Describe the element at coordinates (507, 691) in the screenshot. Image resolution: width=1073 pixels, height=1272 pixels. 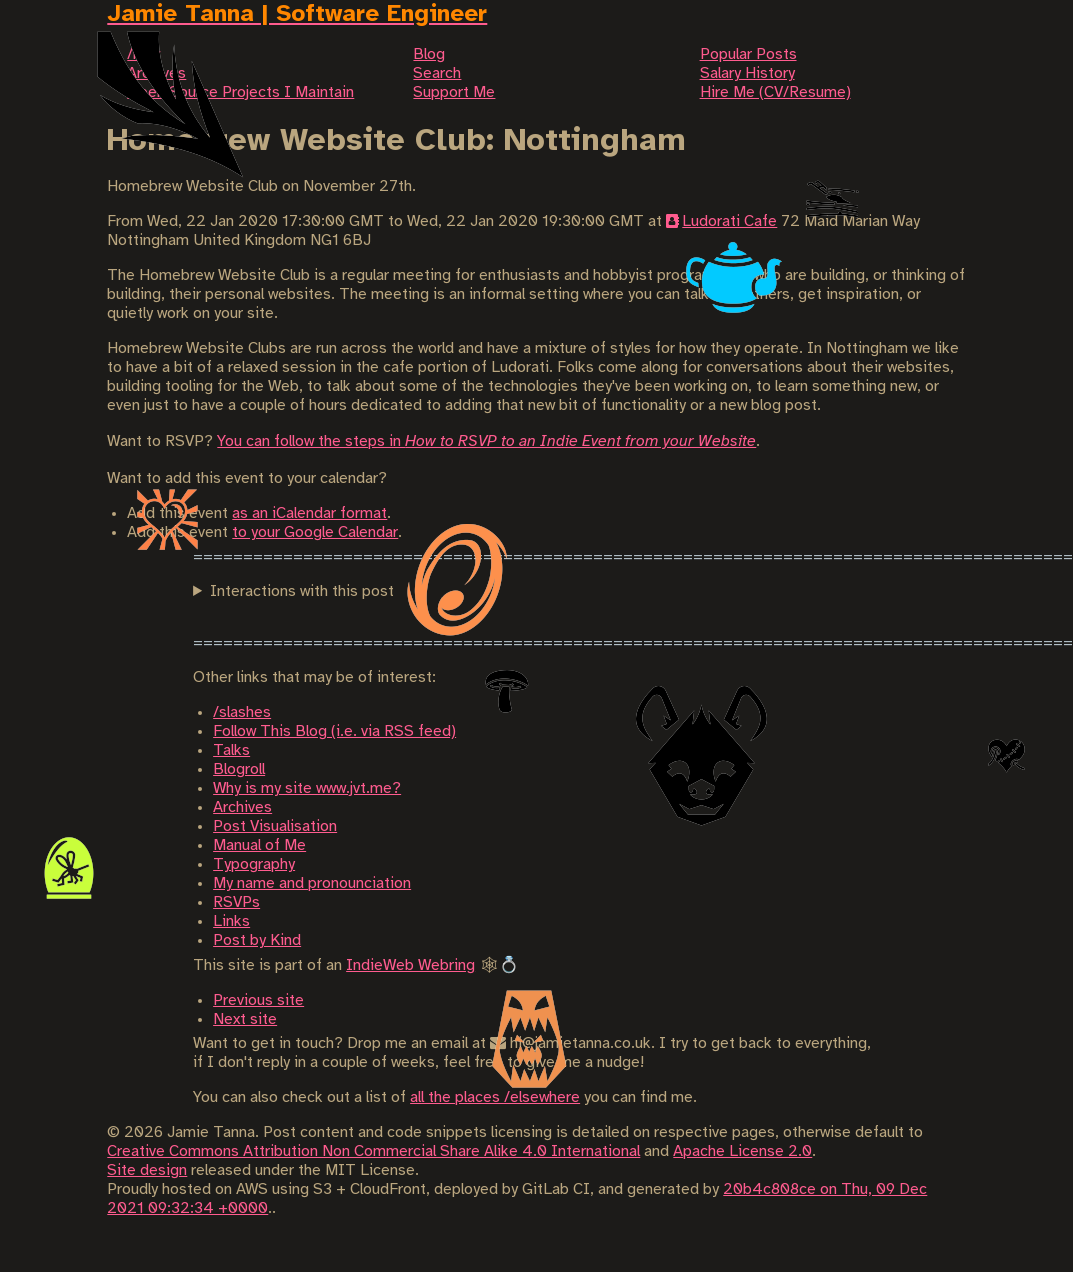
I see `mushroom ingredient or item in a game inventory` at that location.